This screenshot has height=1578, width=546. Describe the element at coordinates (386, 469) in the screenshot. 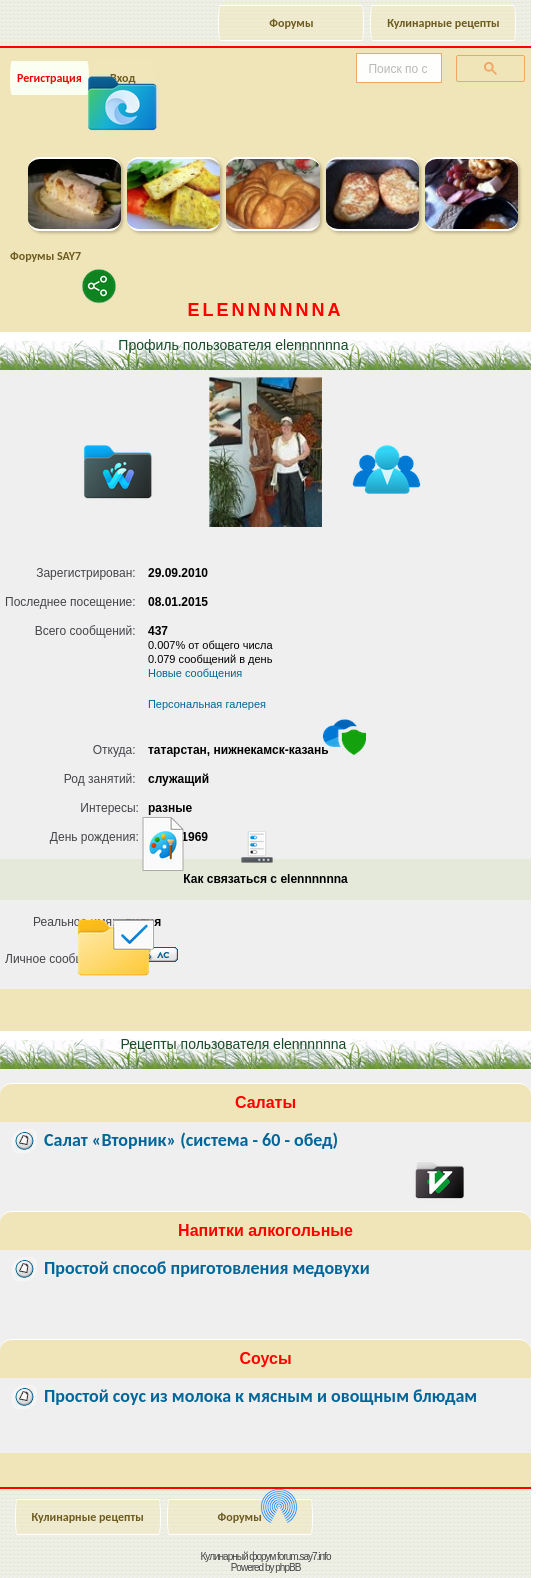

I see `open the community app` at that location.